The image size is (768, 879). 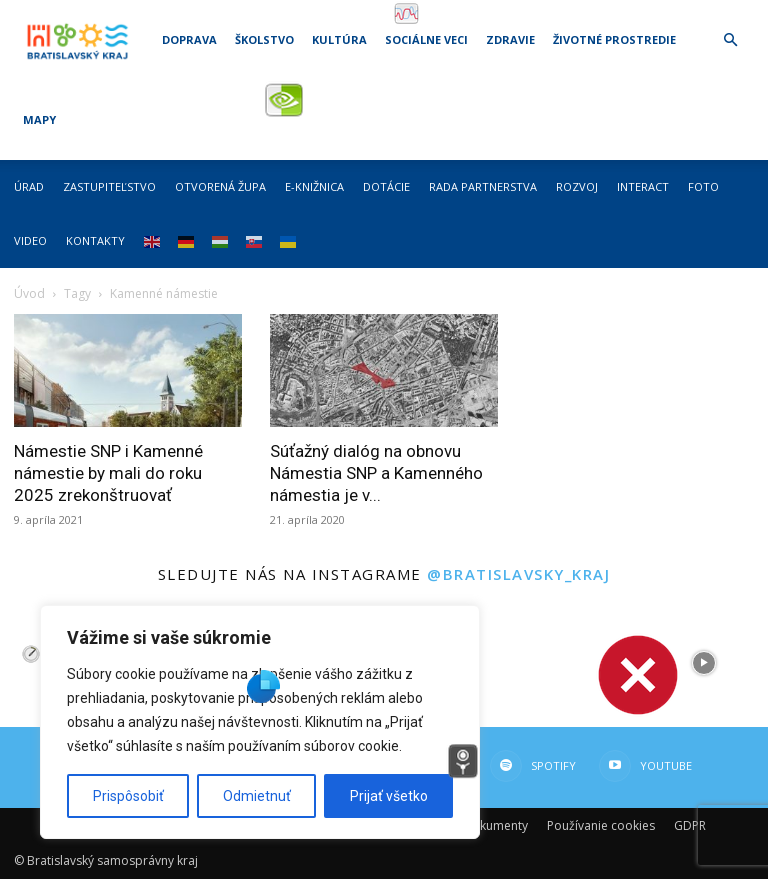 I want to click on open déjà dup backup application, so click(x=463, y=761).